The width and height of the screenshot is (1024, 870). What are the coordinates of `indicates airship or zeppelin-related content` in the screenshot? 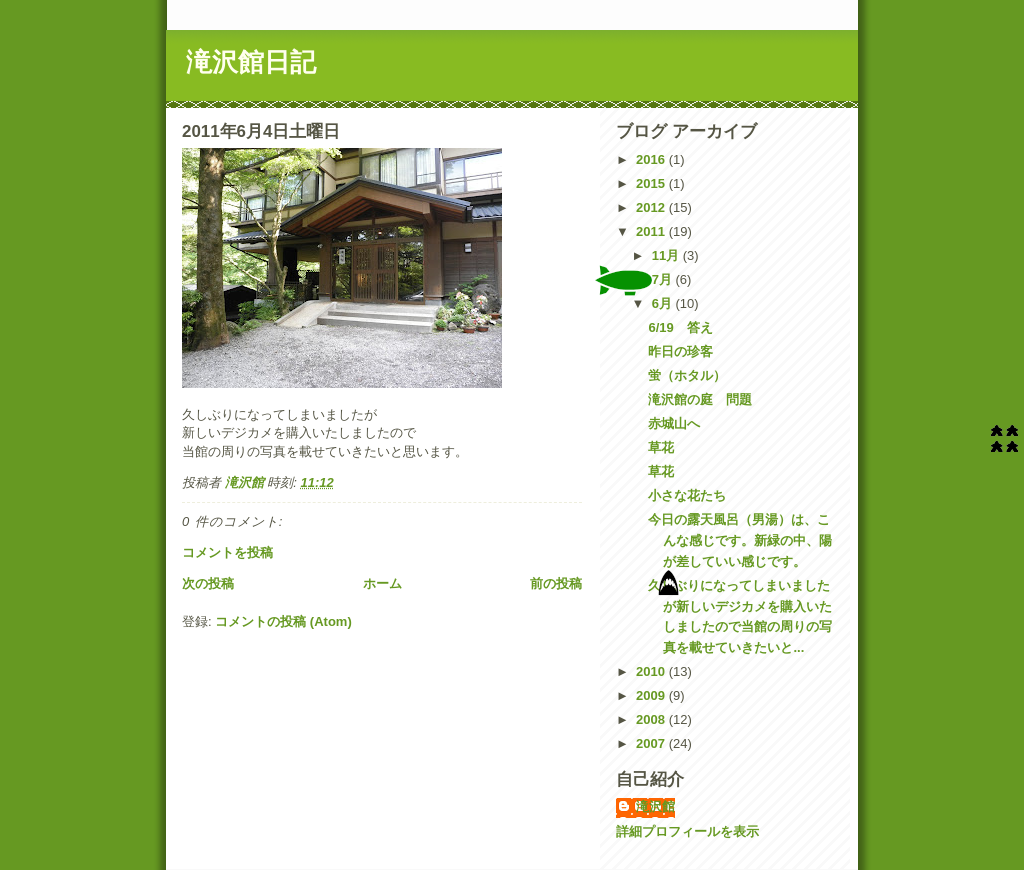 It's located at (623, 280).